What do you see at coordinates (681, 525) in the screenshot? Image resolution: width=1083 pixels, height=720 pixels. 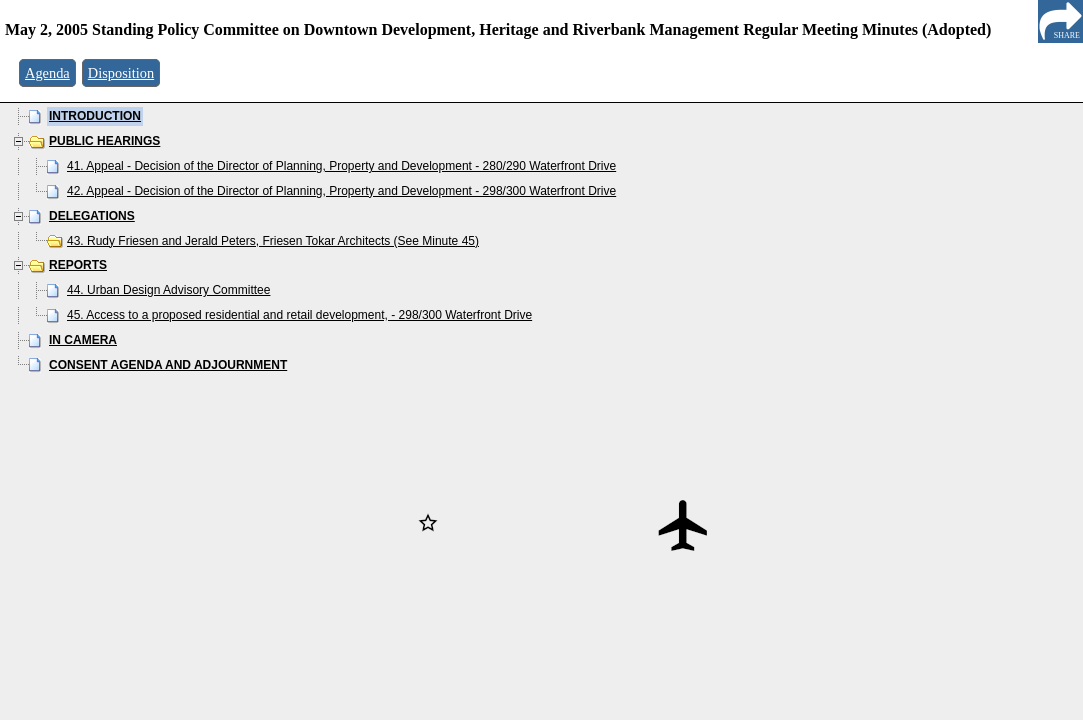 I see `enable airplane mode` at bounding box center [681, 525].